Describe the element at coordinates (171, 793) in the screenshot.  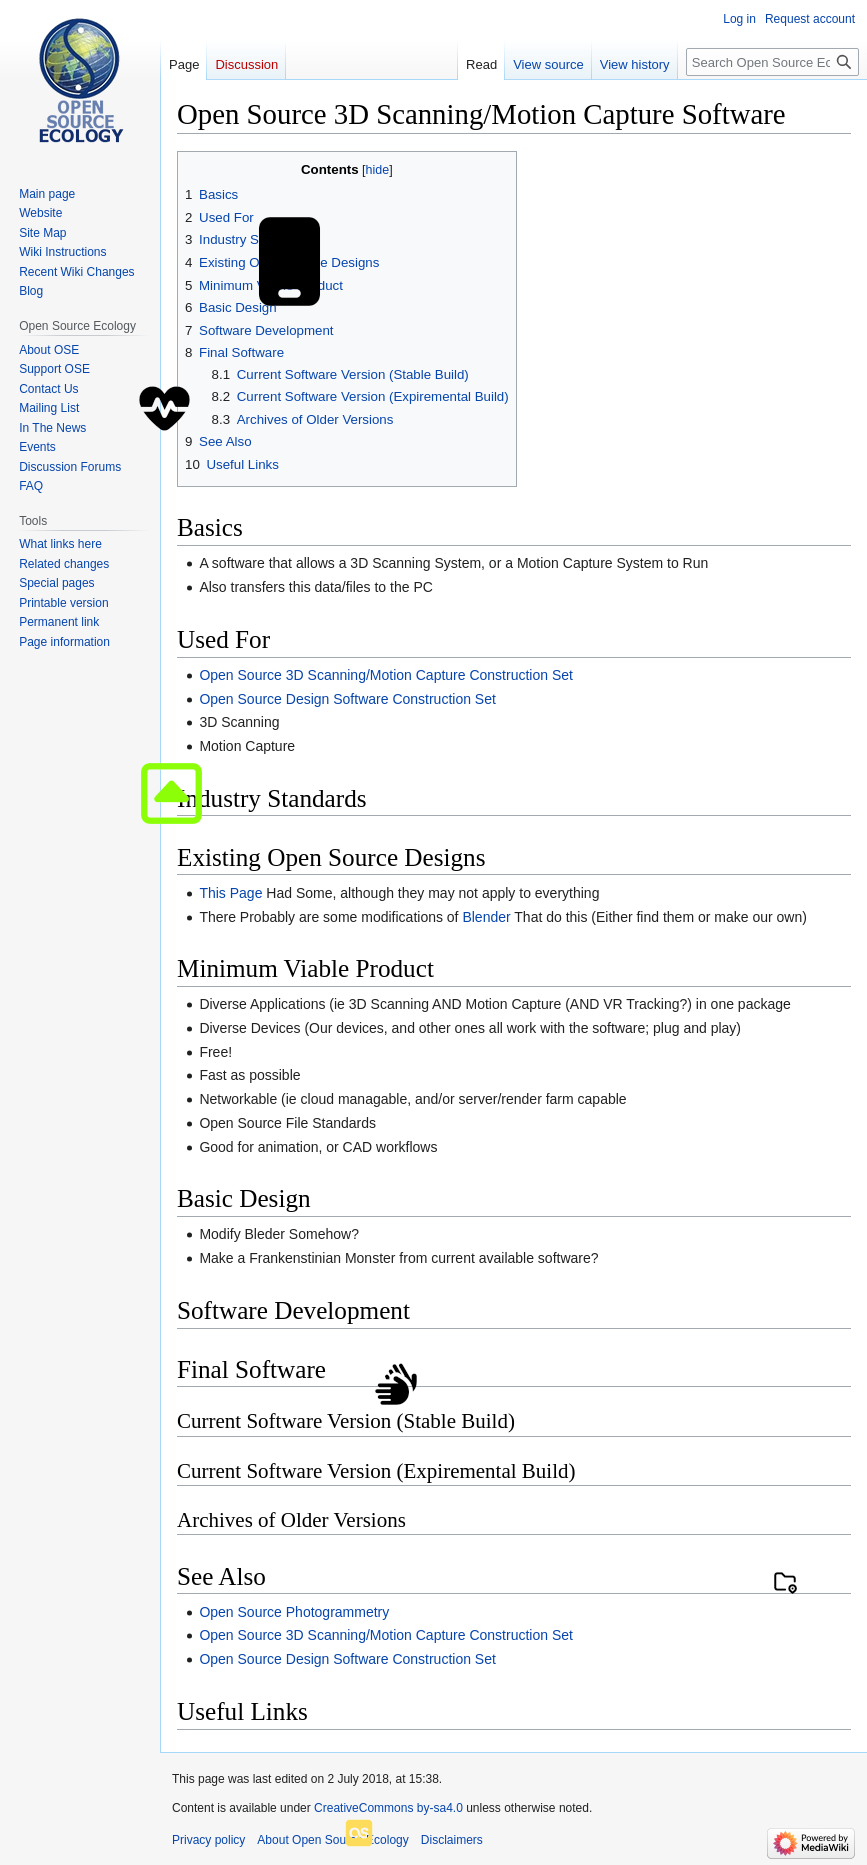
I see `expand content upward` at that location.